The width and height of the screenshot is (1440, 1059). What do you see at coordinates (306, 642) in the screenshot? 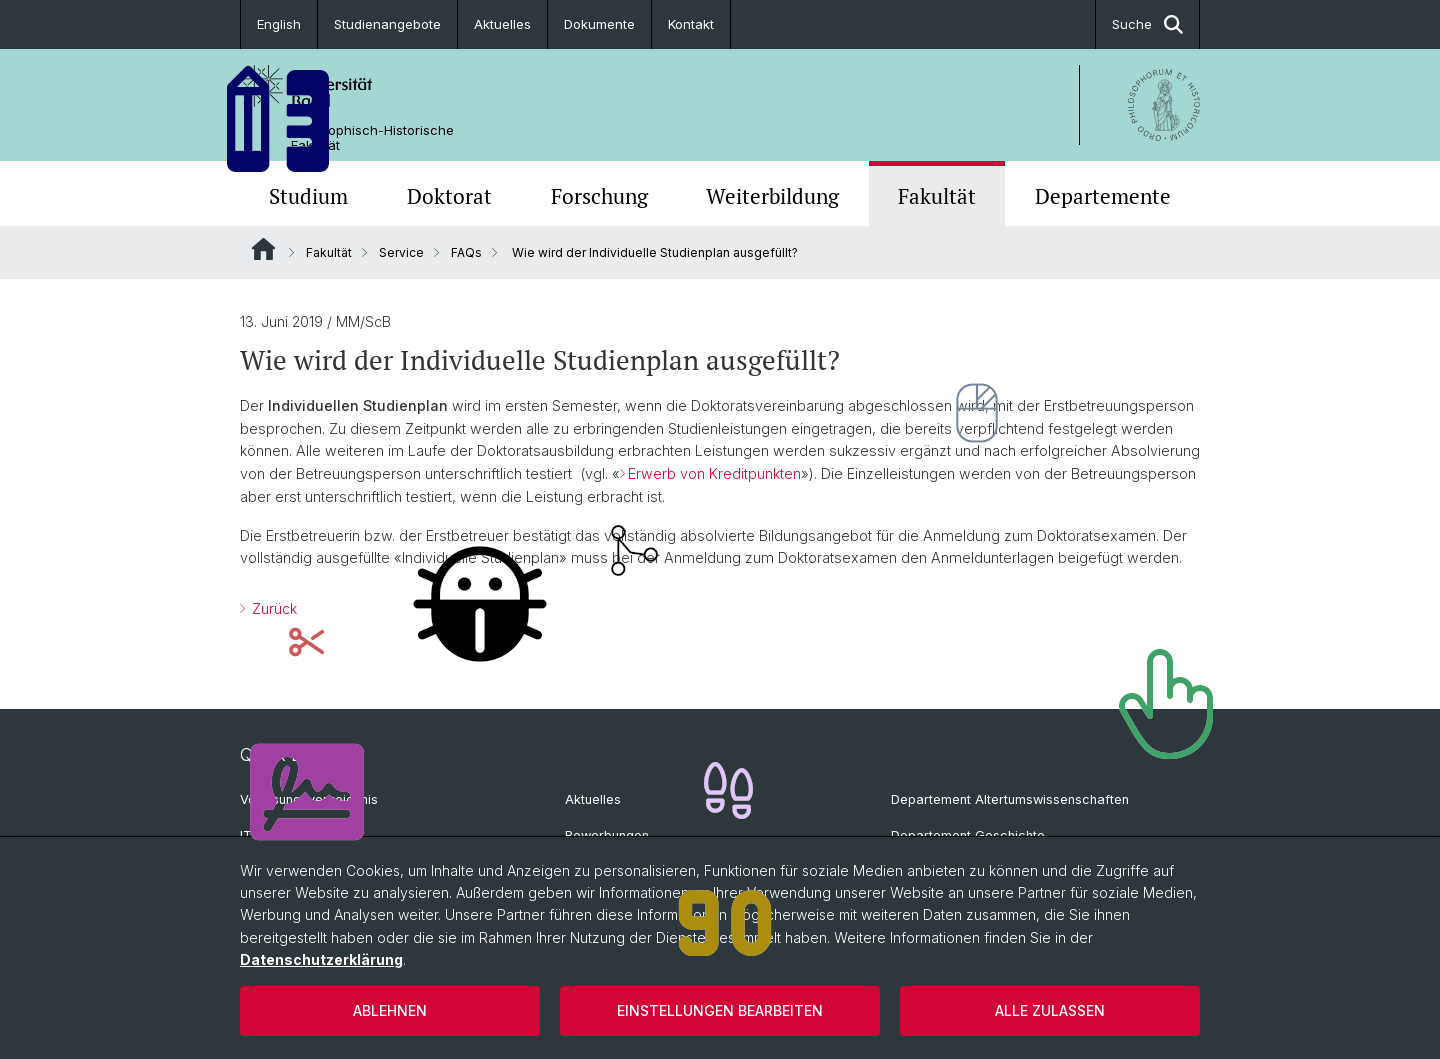
I see `cut selected content` at bounding box center [306, 642].